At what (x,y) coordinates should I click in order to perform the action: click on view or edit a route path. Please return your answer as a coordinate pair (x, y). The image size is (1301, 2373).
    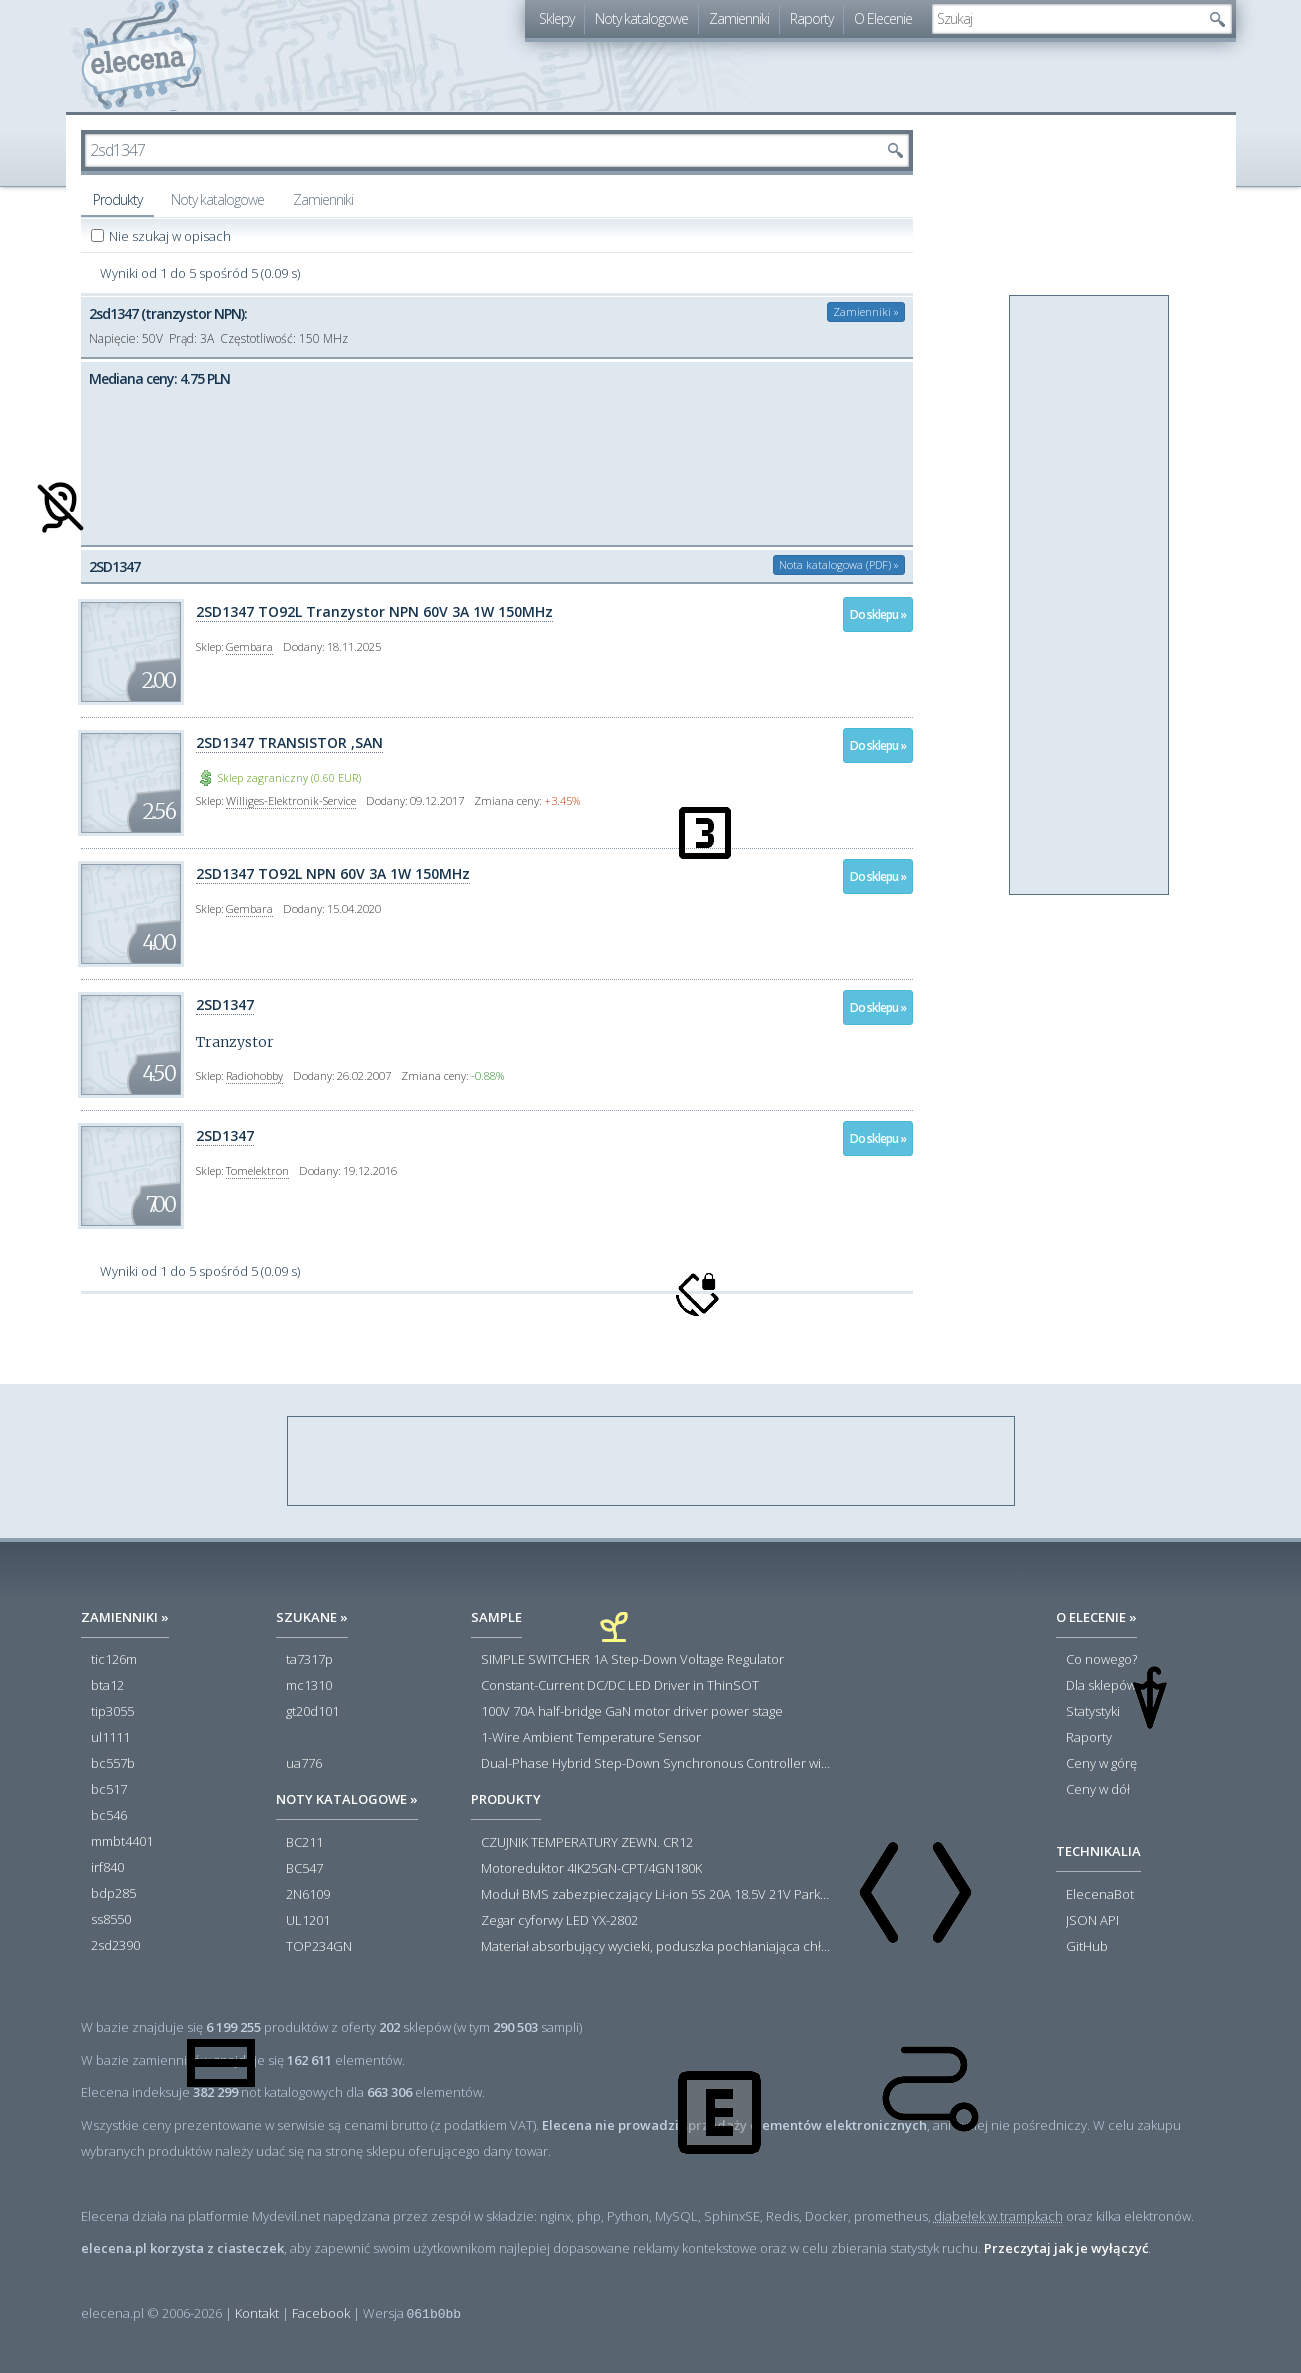
    Looking at the image, I should click on (930, 2083).